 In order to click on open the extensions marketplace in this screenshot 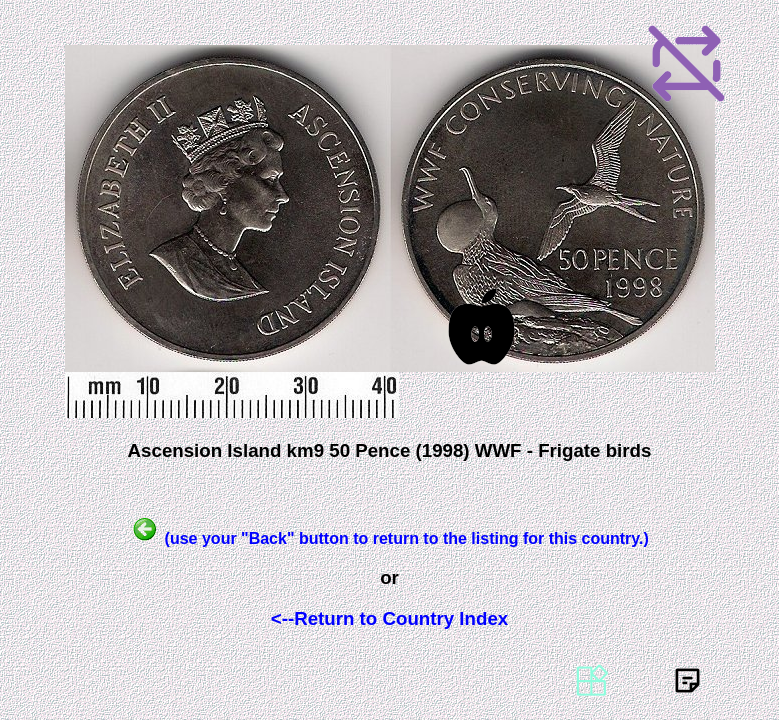, I will do `click(591, 680)`.